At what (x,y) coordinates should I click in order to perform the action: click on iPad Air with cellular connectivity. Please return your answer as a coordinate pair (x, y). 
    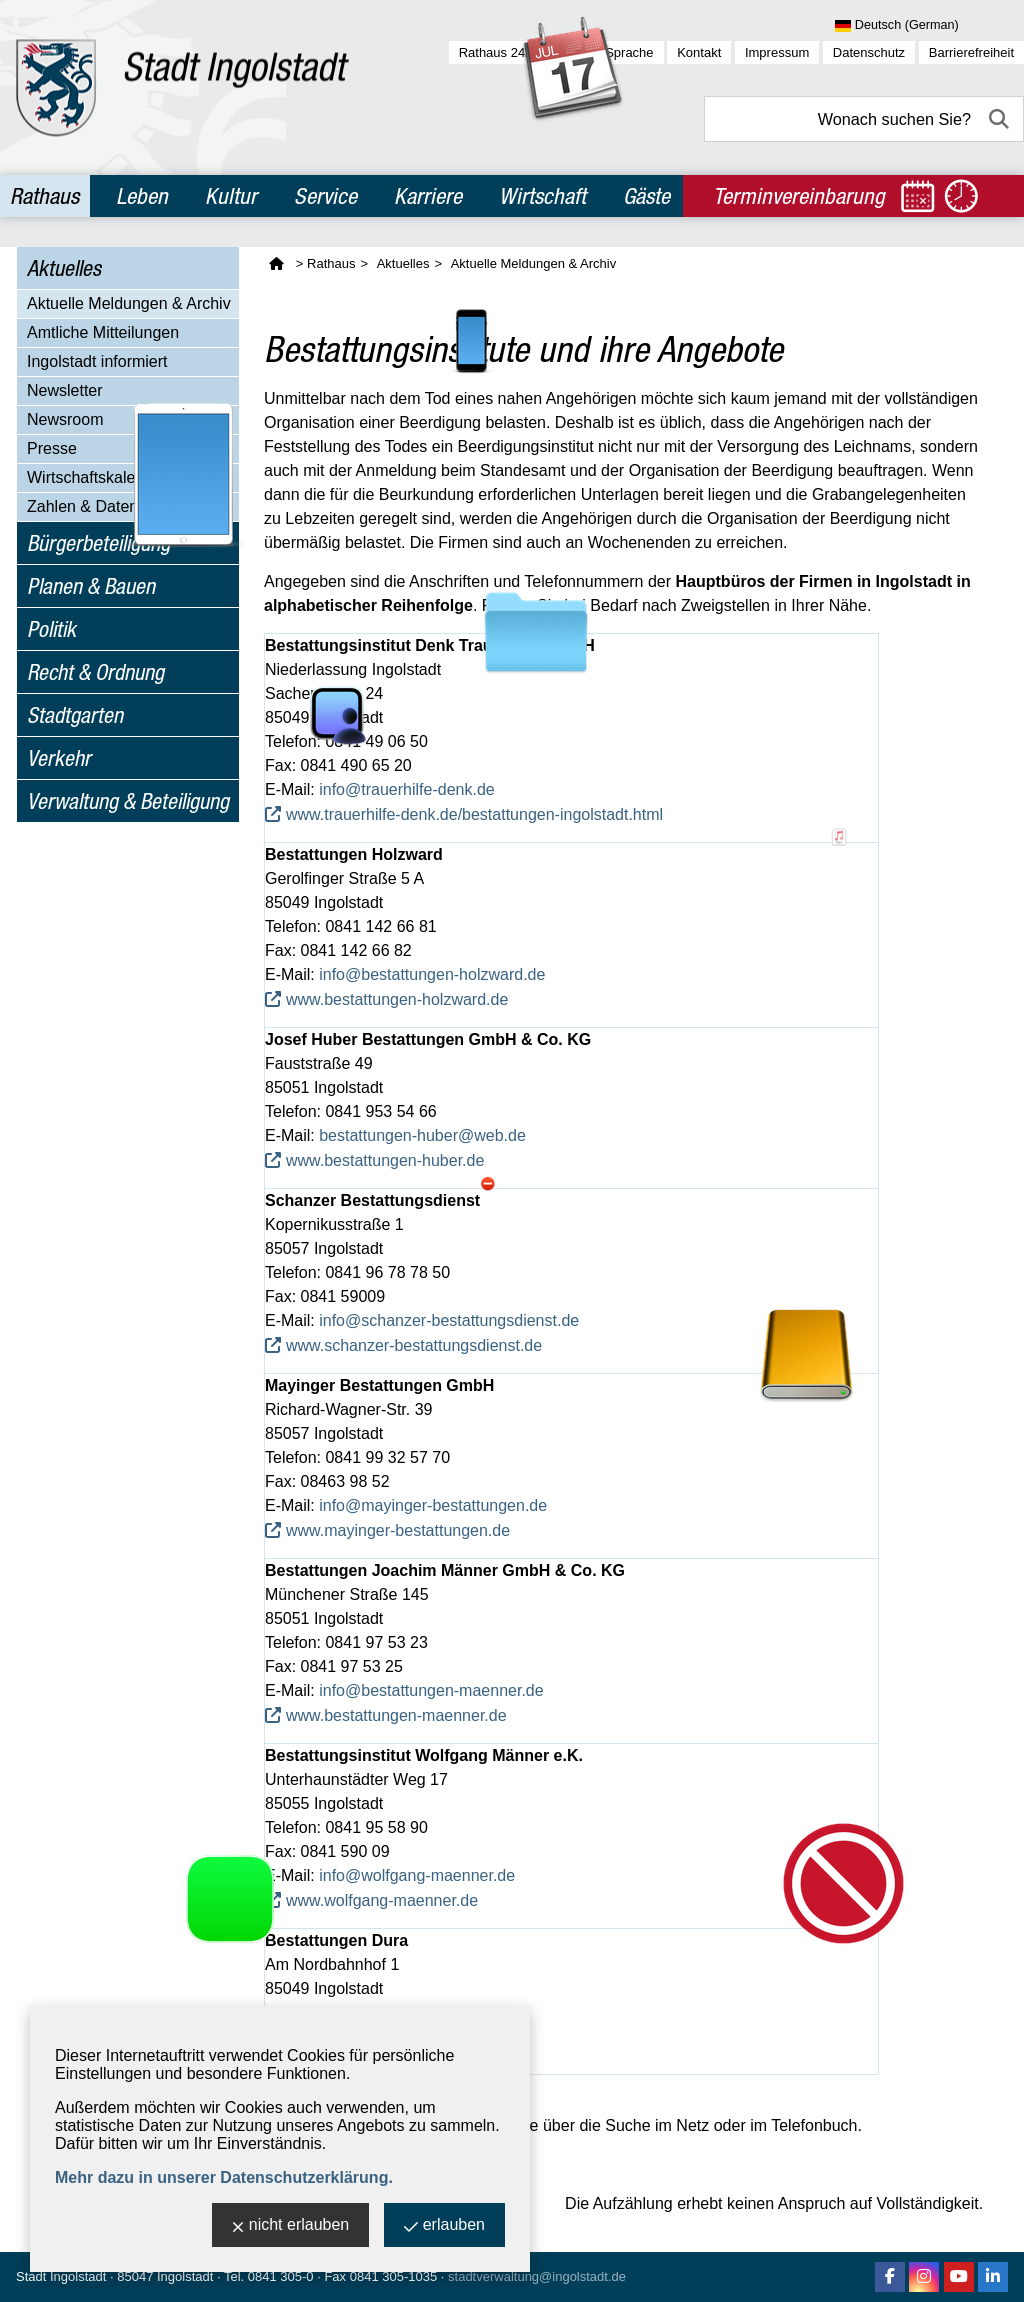
    Looking at the image, I should click on (183, 475).